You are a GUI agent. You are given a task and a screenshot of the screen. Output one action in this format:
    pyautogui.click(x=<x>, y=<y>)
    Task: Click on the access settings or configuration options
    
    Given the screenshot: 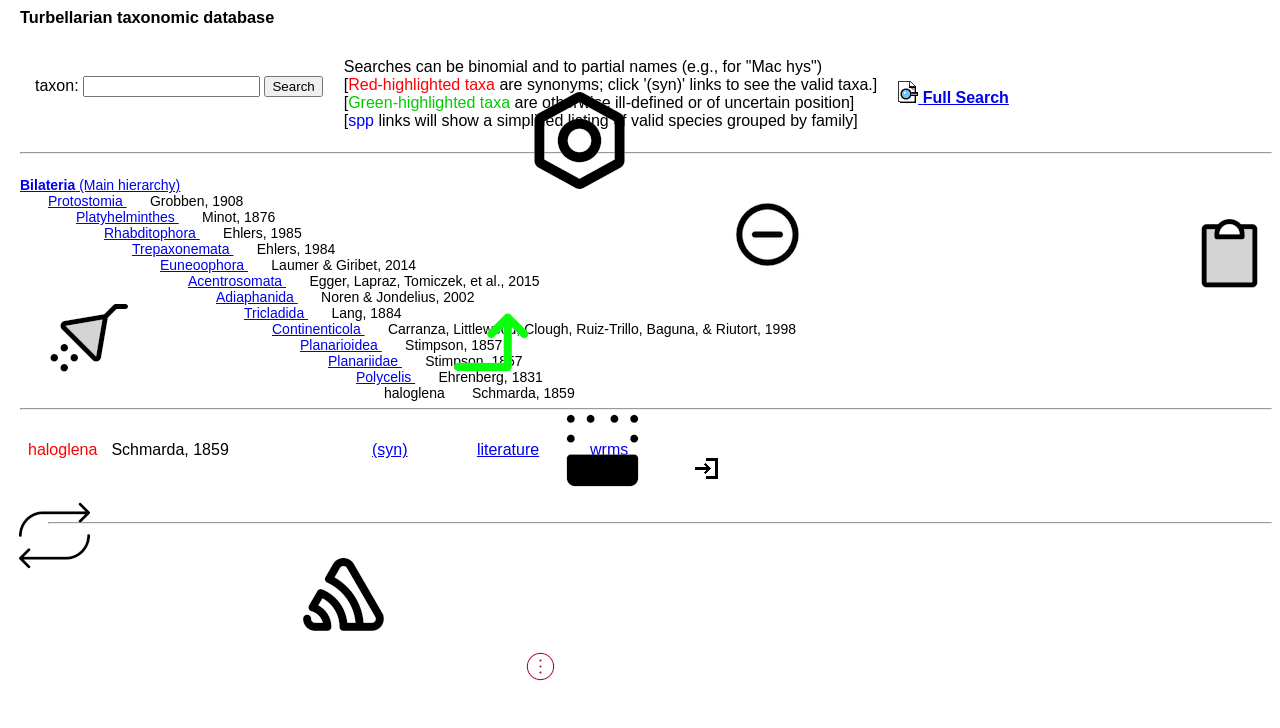 What is the action you would take?
    pyautogui.click(x=579, y=140)
    